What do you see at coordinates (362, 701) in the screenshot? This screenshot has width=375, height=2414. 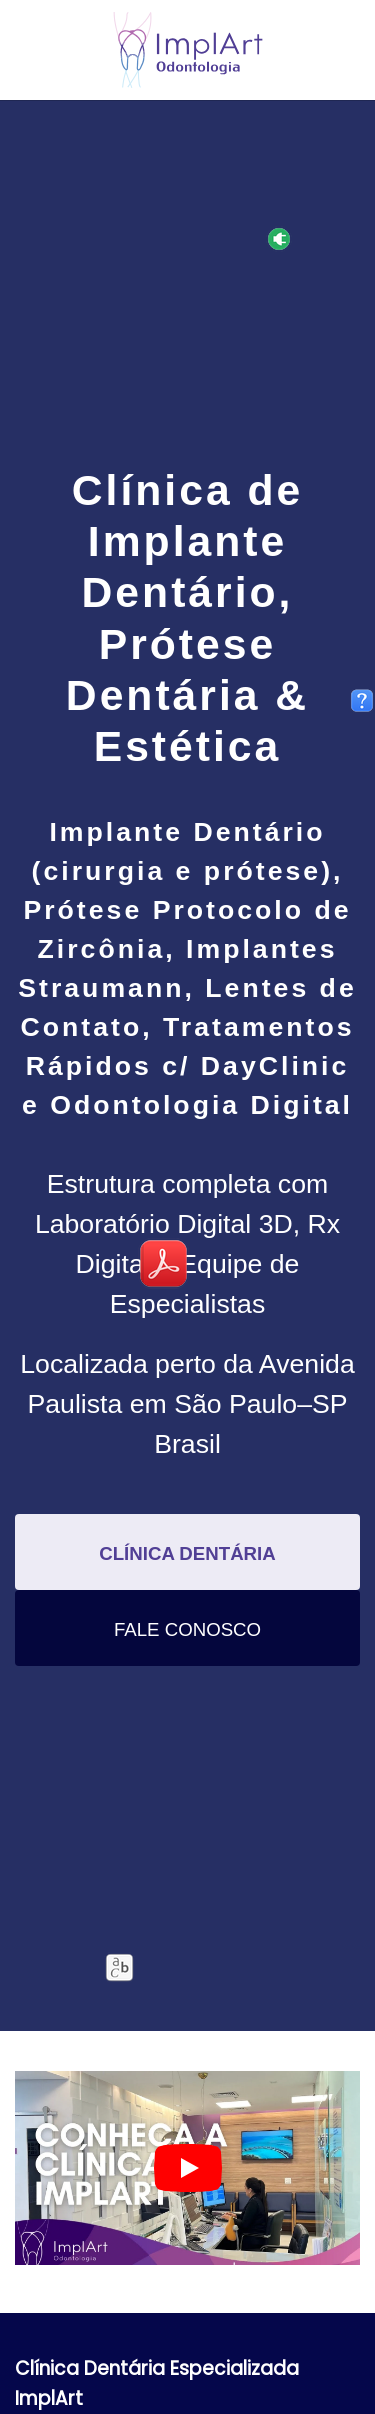 I see `access help and support documentation` at bounding box center [362, 701].